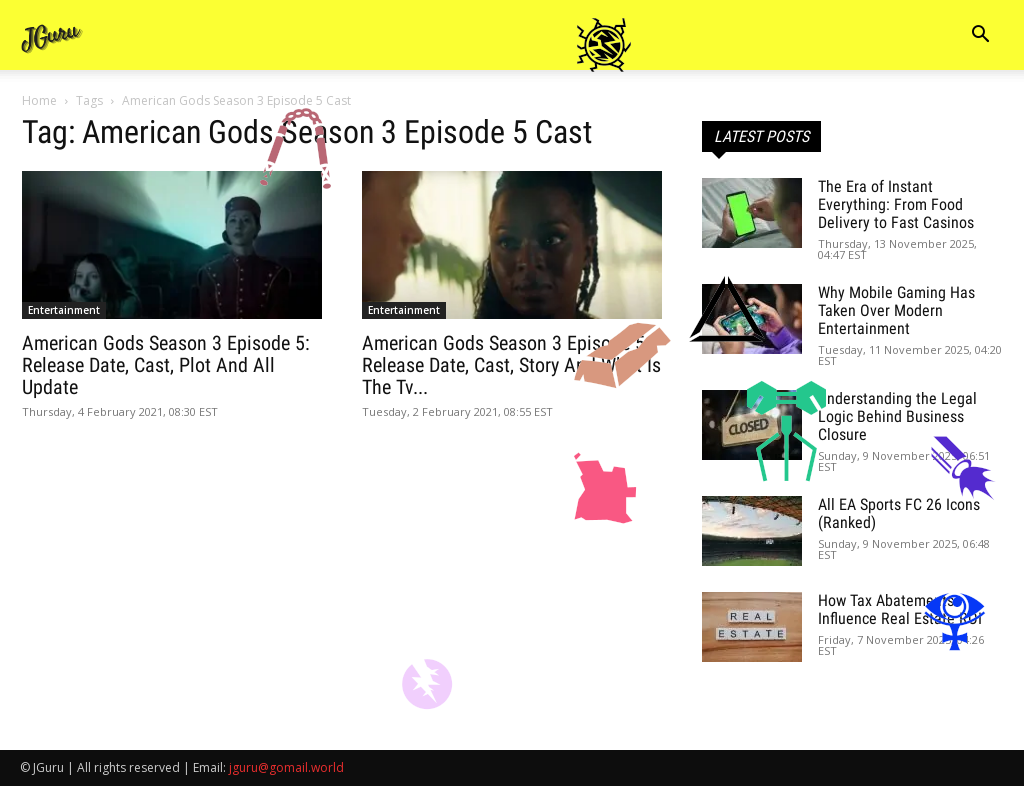 The image size is (1024, 786). What do you see at coordinates (963, 468) in the screenshot?
I see `indicates weapon fired or shooting action` at bounding box center [963, 468].